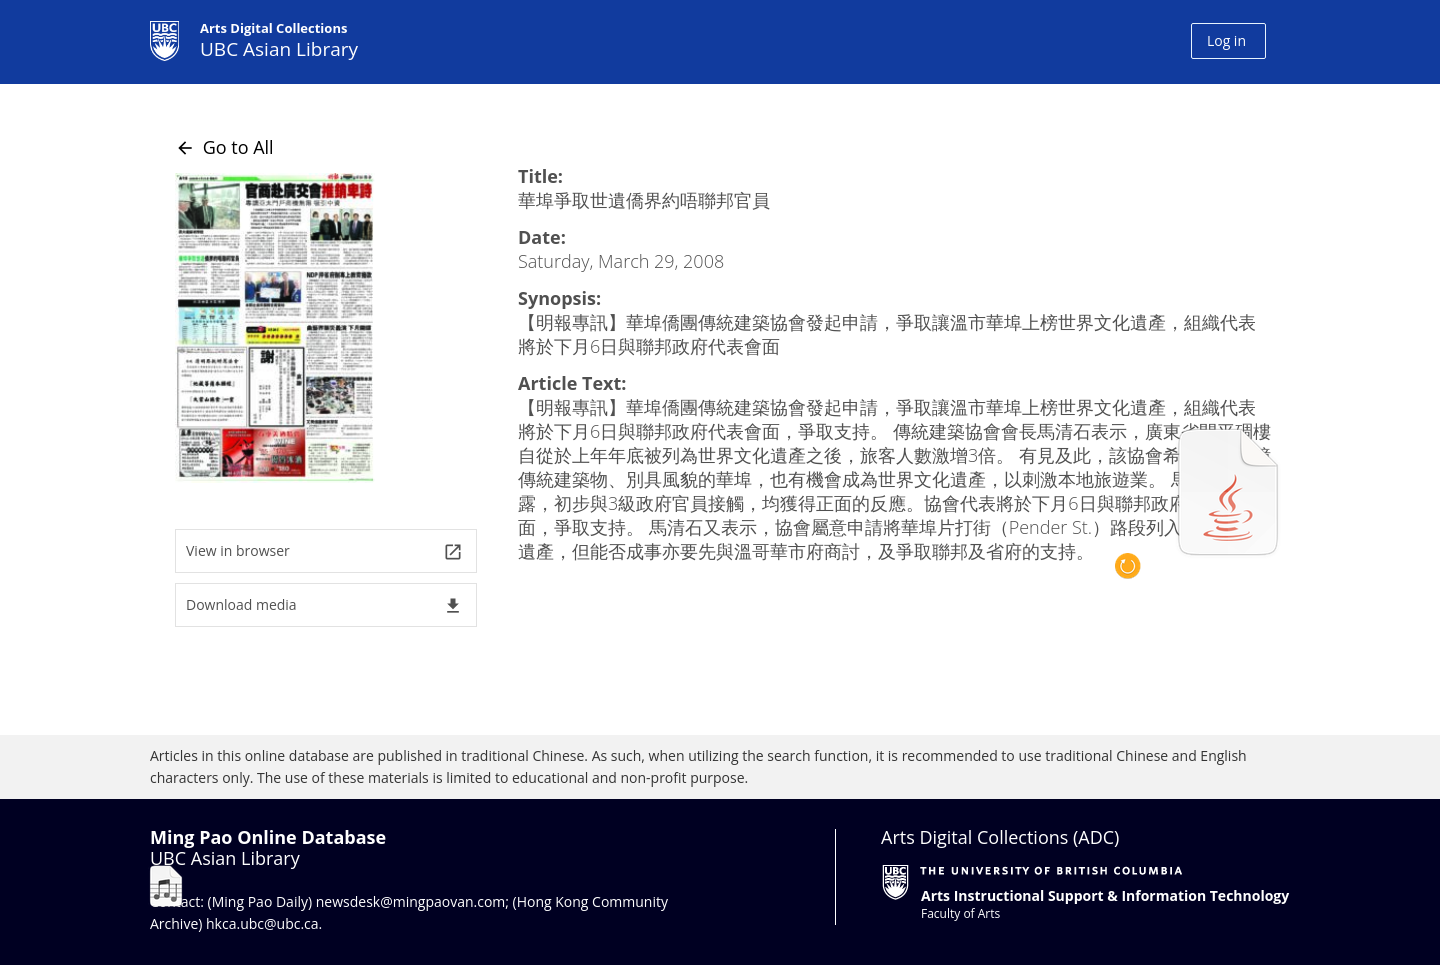 The image size is (1440, 965). I want to click on restart or reboot the system, so click(1128, 566).